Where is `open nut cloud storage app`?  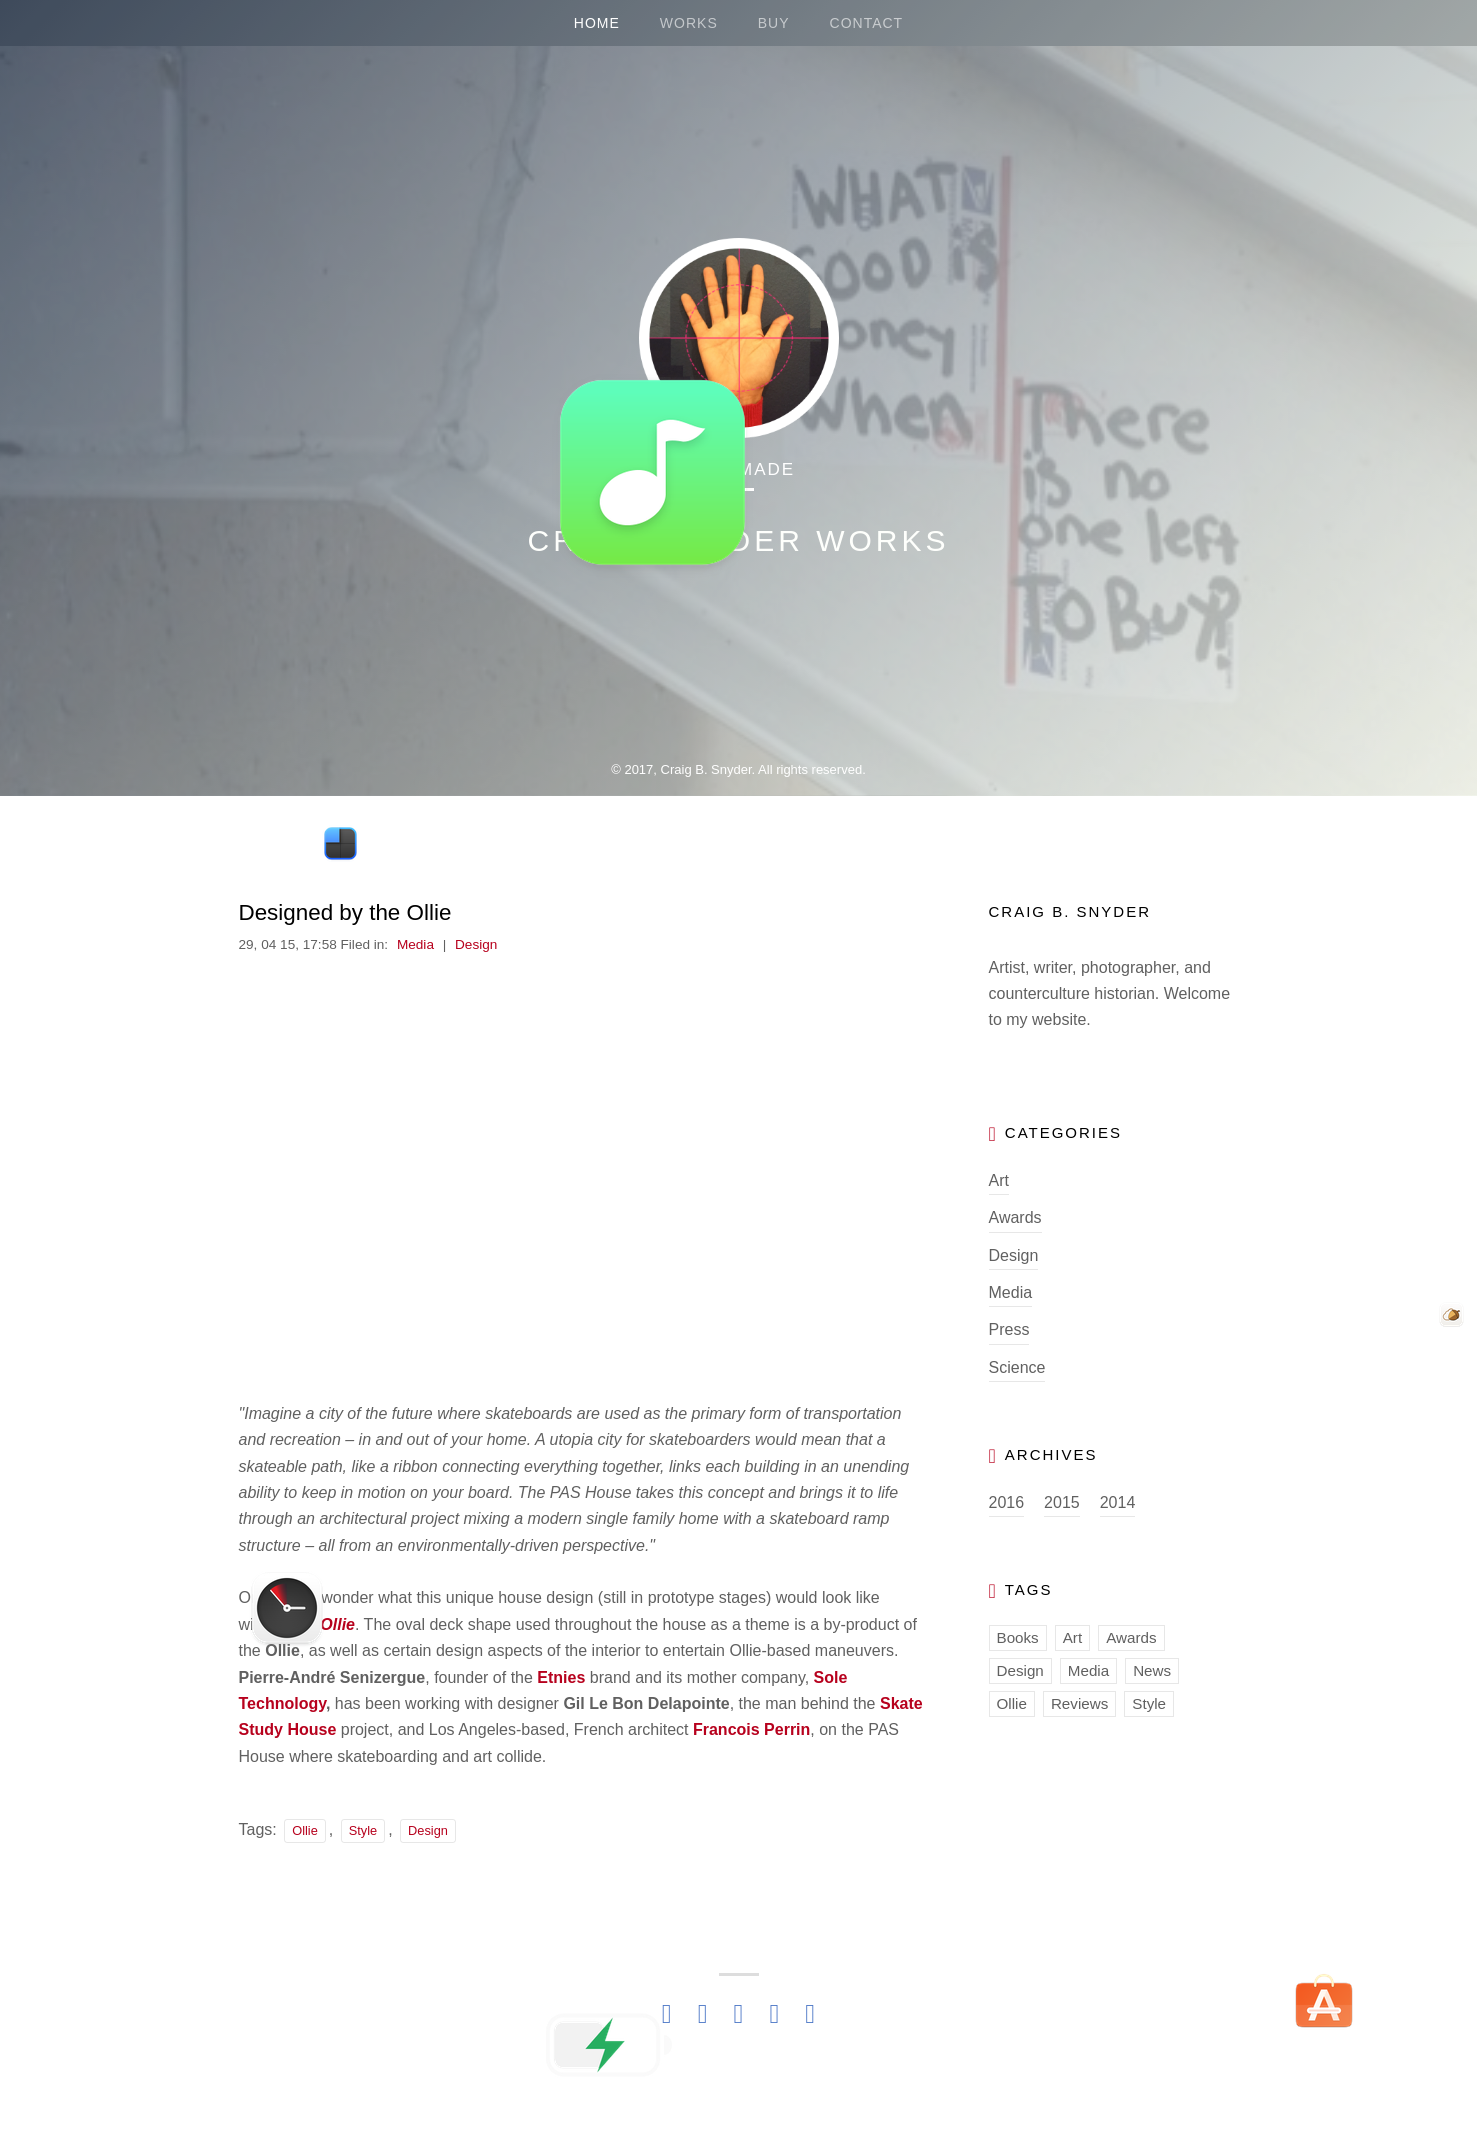 open nut cloud storage app is located at coordinates (1451, 1314).